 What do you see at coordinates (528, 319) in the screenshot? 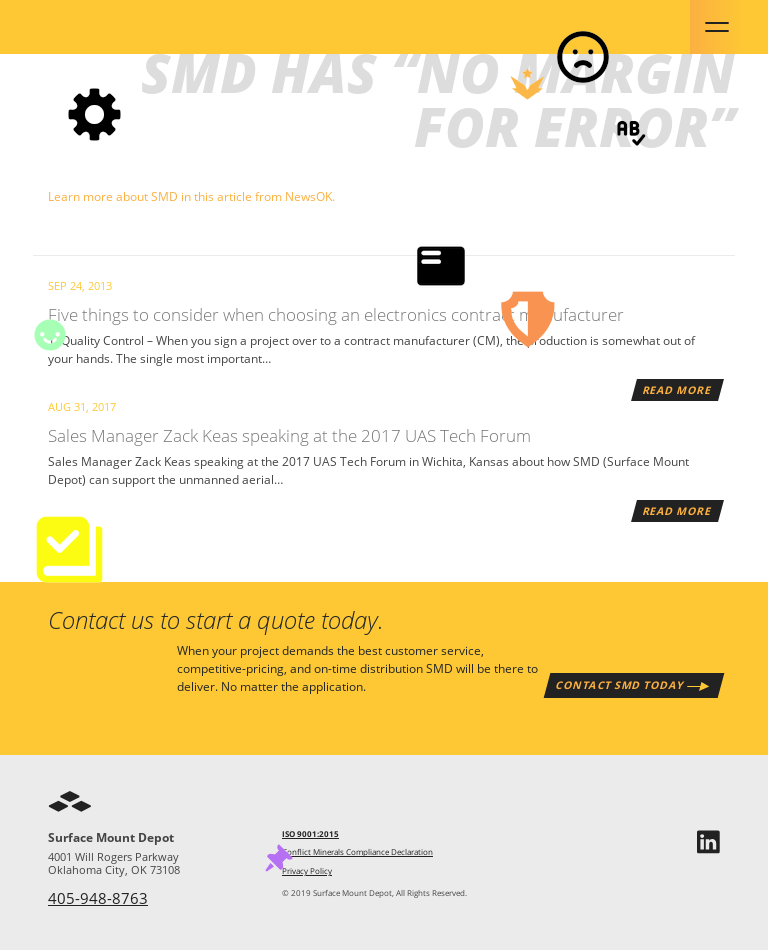
I see `discord moderator programs alumni badge` at bounding box center [528, 319].